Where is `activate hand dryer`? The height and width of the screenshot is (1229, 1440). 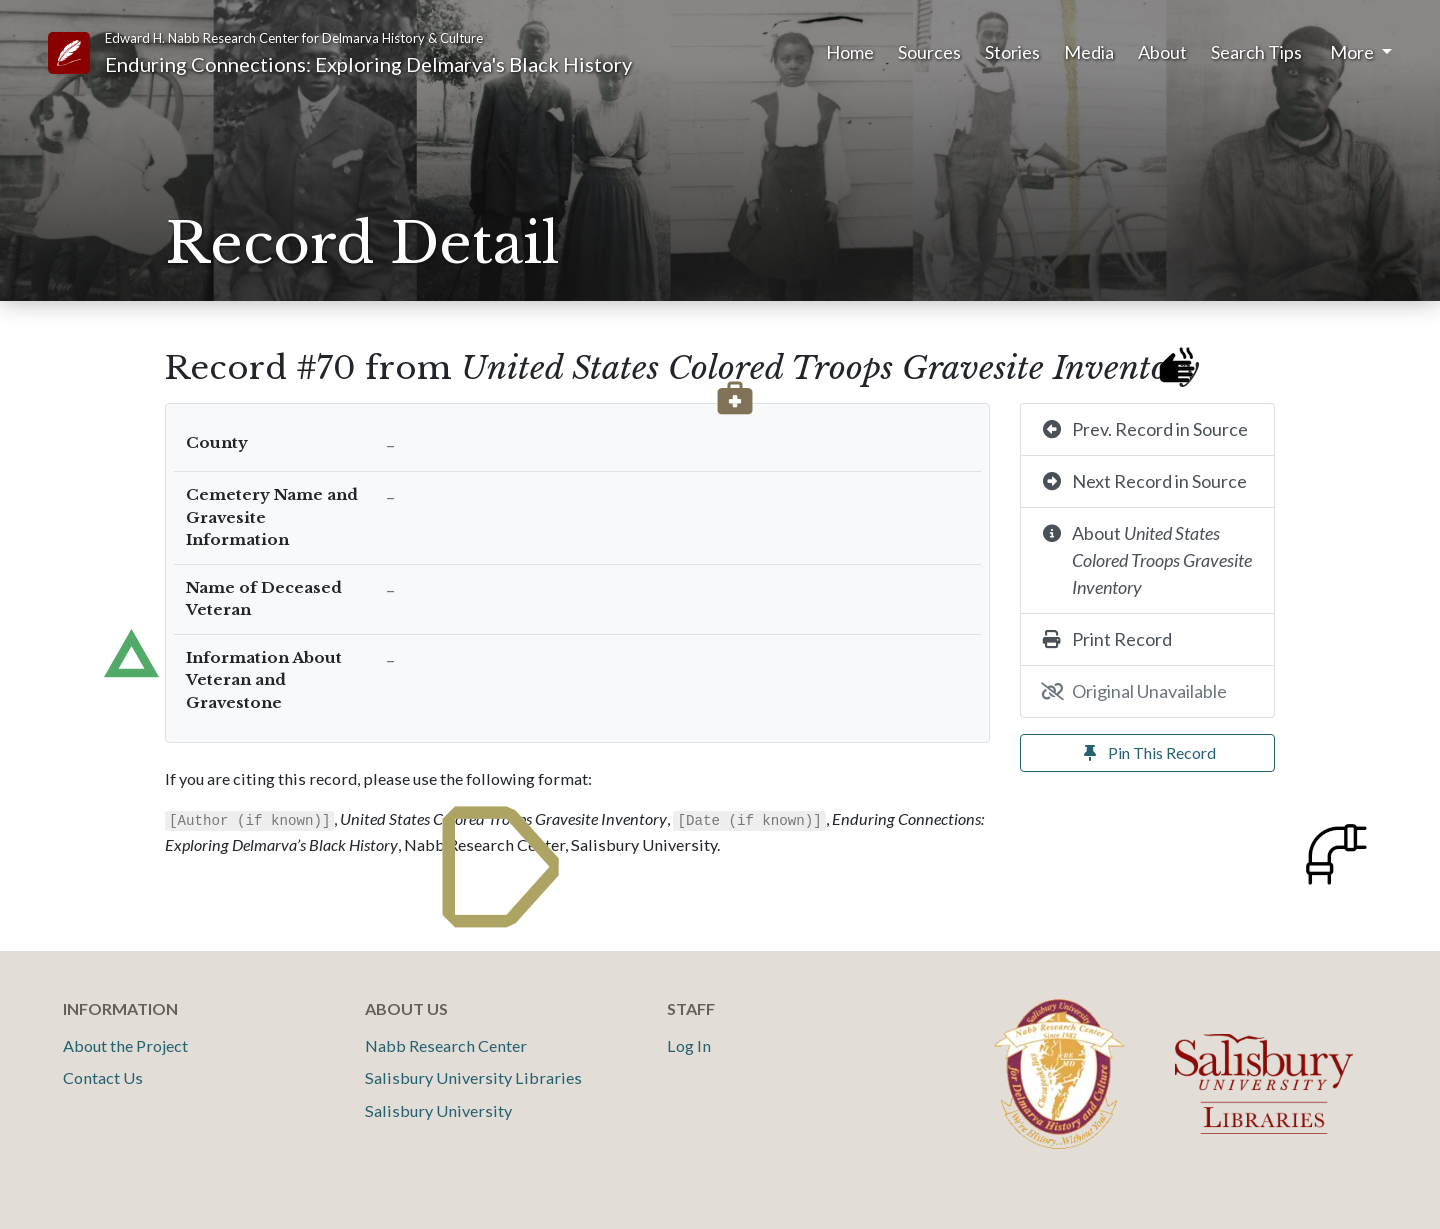 activate hand dryer is located at coordinates (1178, 364).